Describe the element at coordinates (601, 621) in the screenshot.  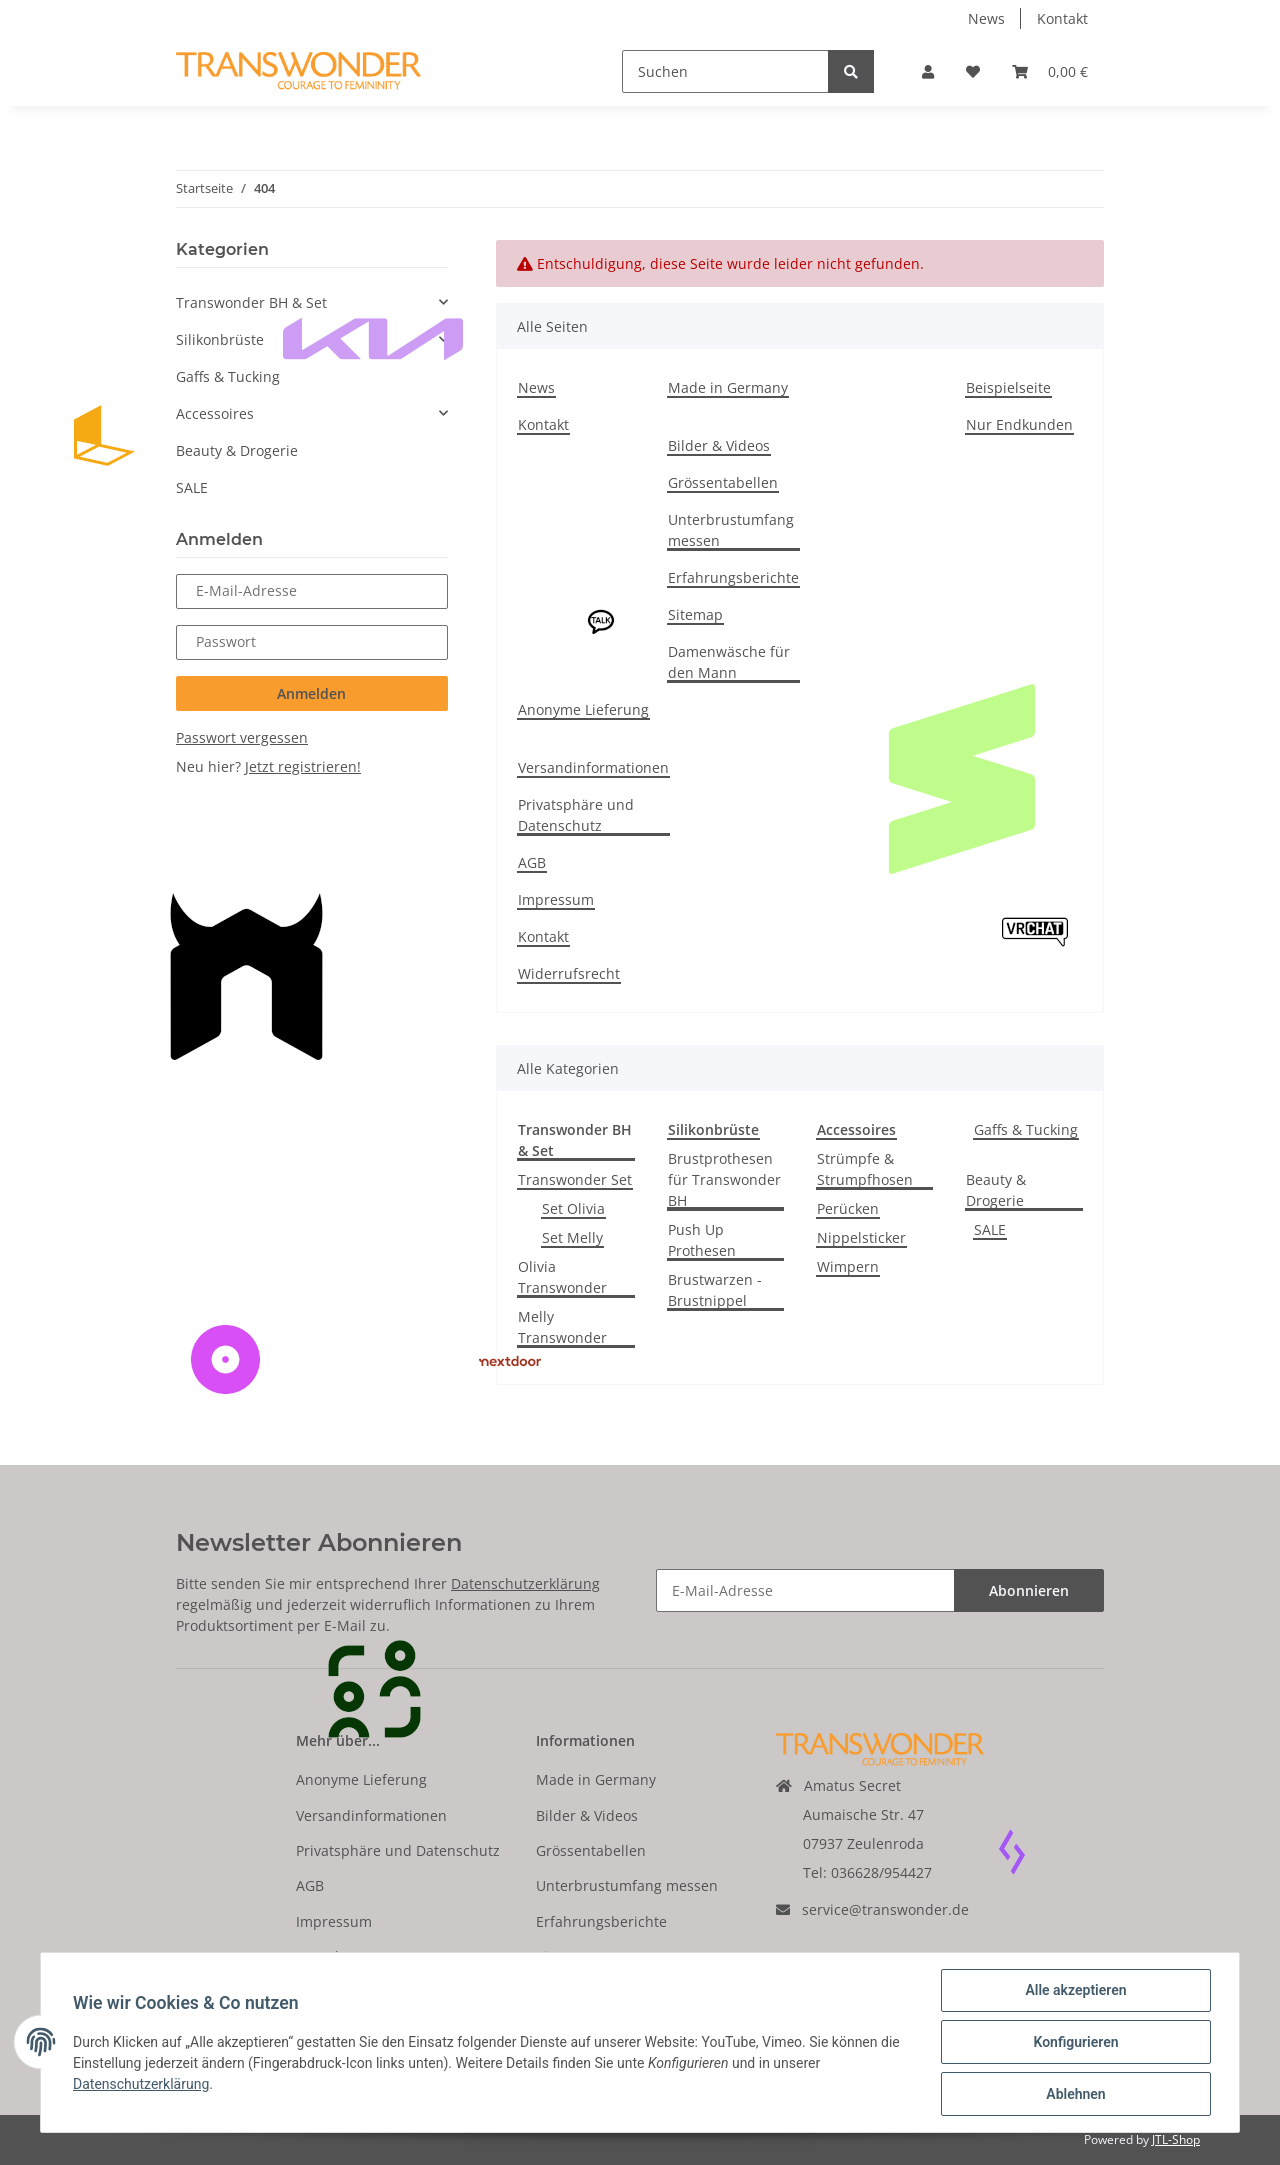
I see `open KakaoTalk messenger` at that location.